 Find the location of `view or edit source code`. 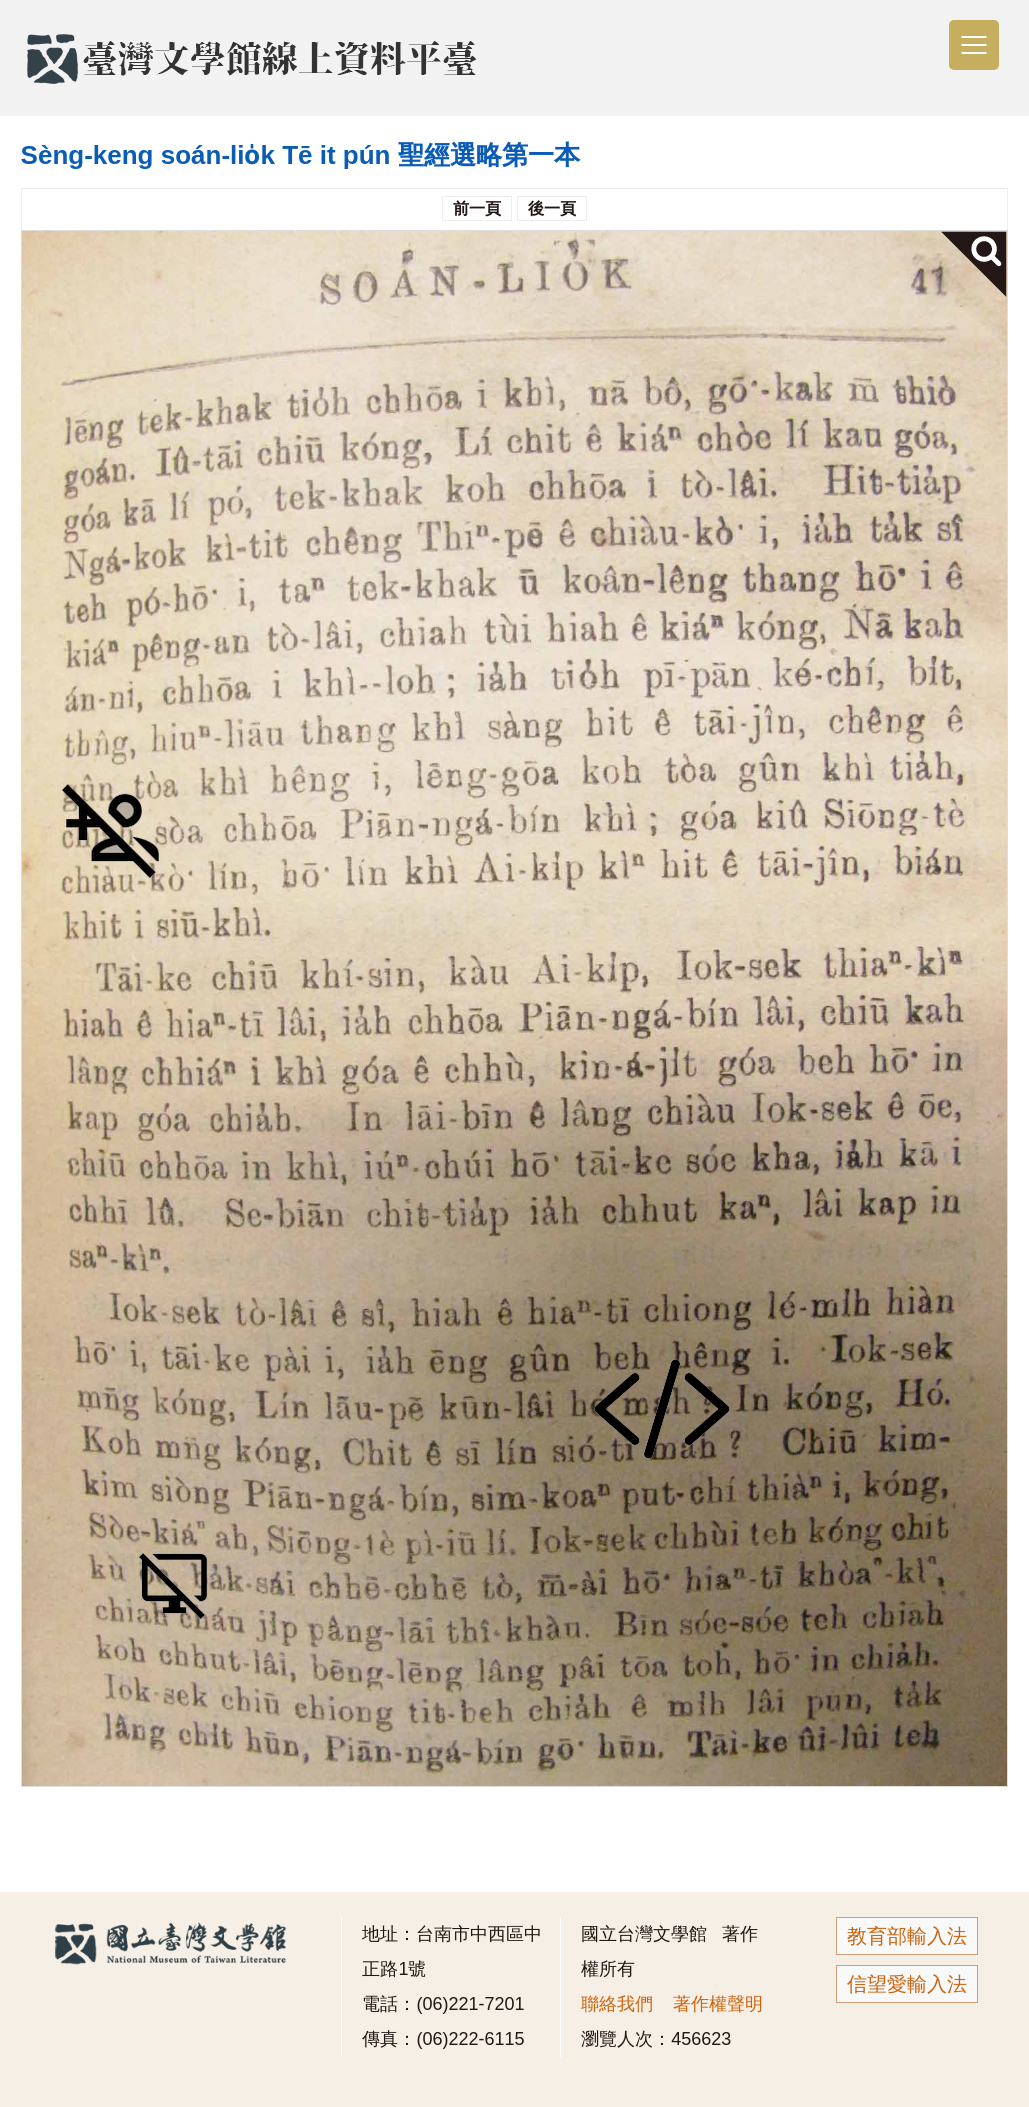

view or edit source code is located at coordinates (662, 1409).